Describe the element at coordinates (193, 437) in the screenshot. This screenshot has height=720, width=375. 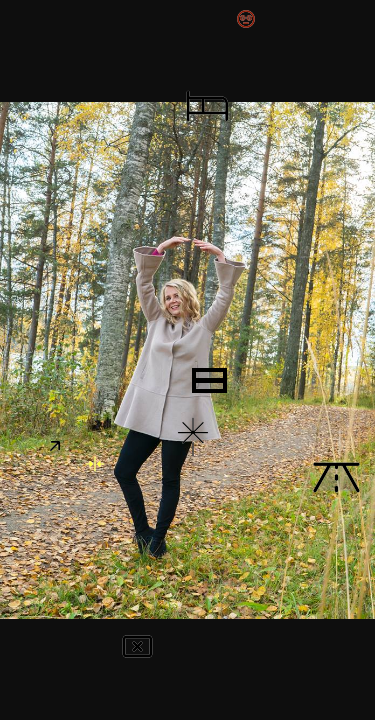
I see `link to linktree profile` at that location.